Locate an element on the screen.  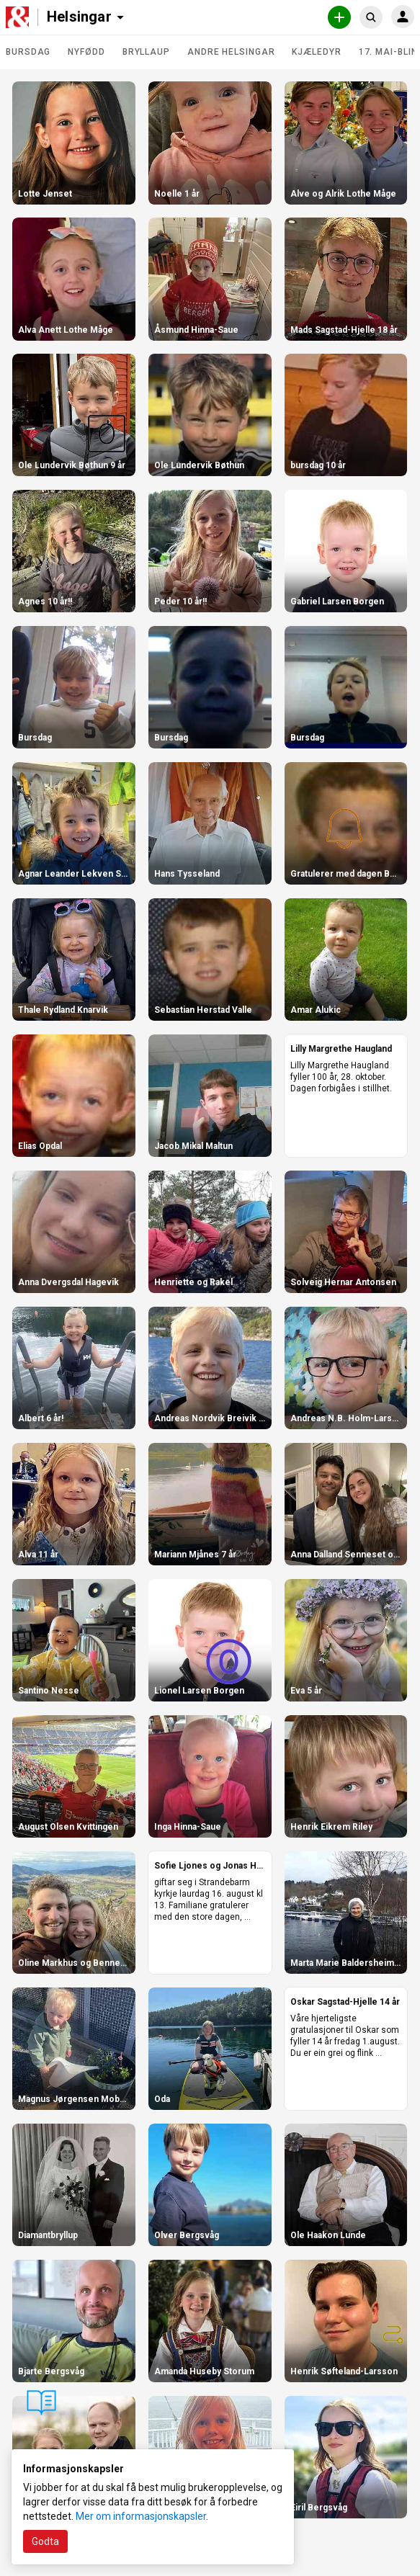
indicates zero items or empty count is located at coordinates (228, 1661).